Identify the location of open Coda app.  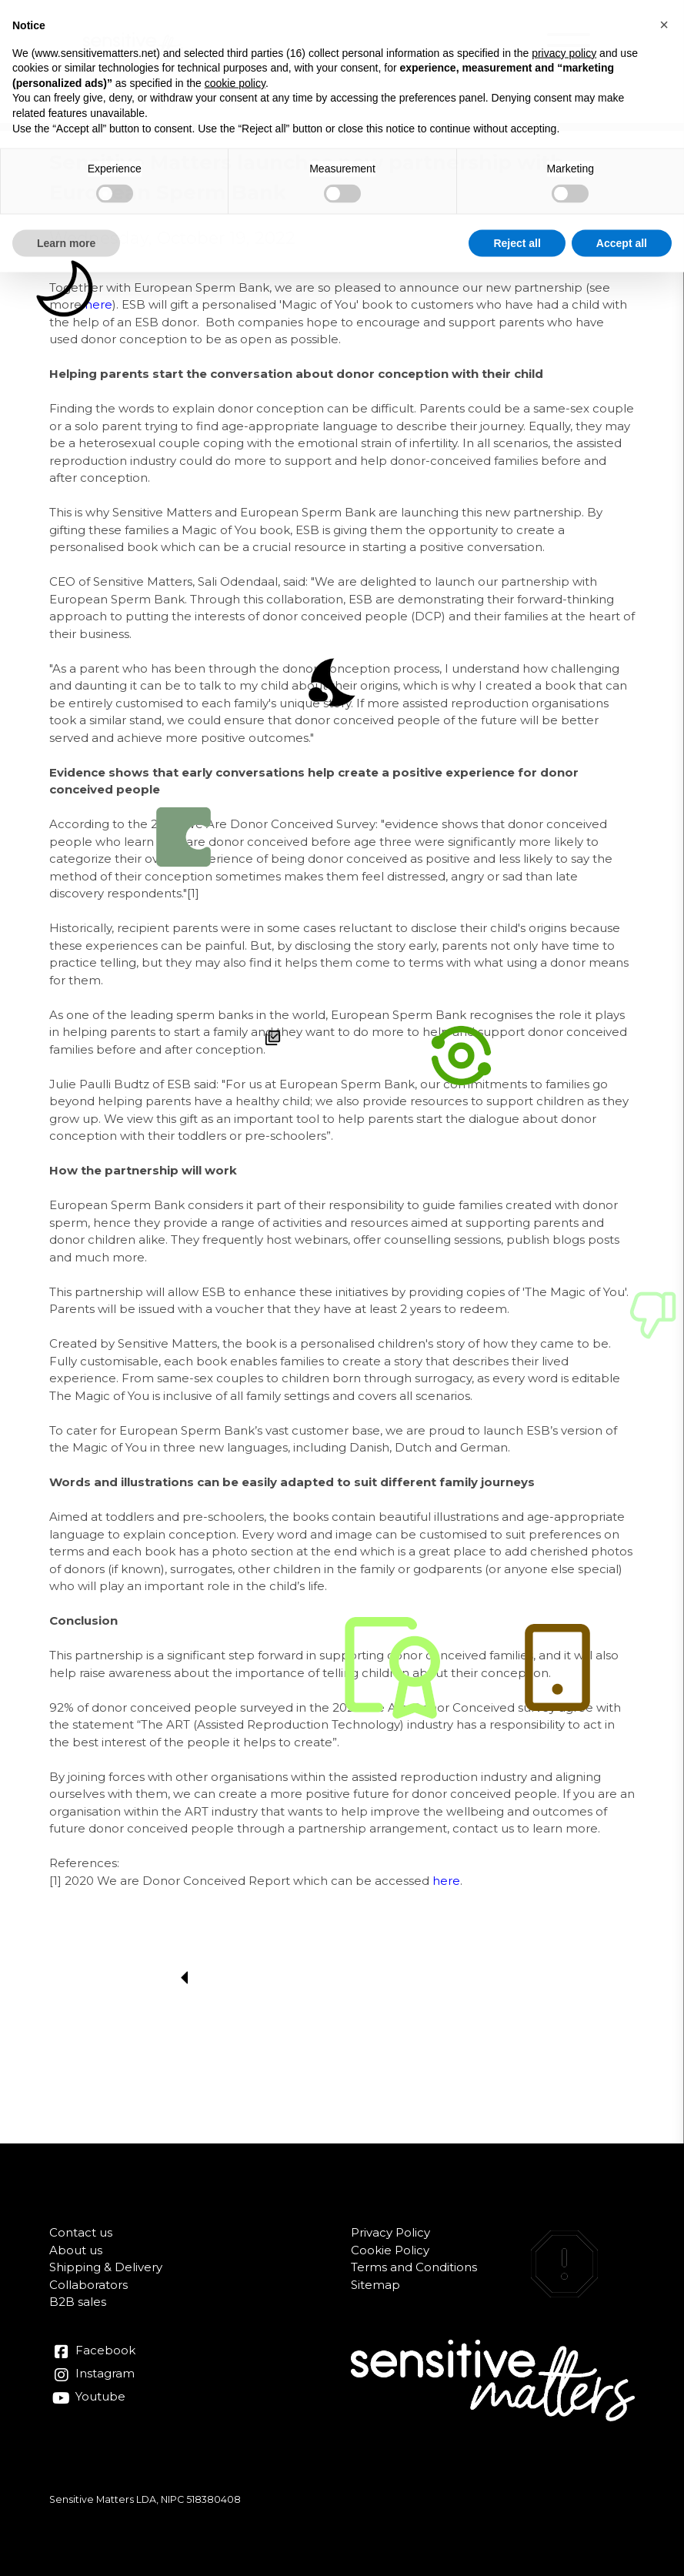
(183, 837).